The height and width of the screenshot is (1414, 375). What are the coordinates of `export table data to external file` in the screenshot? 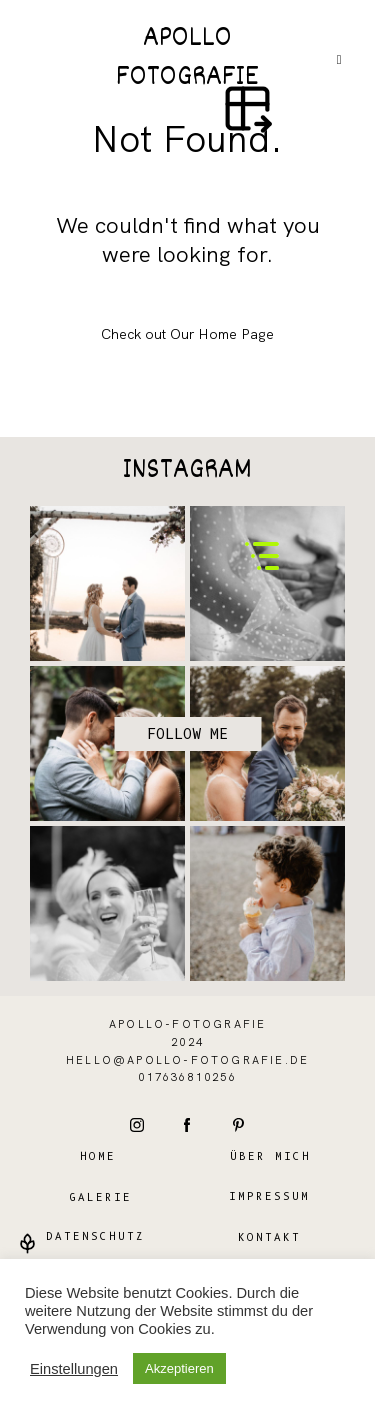 It's located at (247, 108).